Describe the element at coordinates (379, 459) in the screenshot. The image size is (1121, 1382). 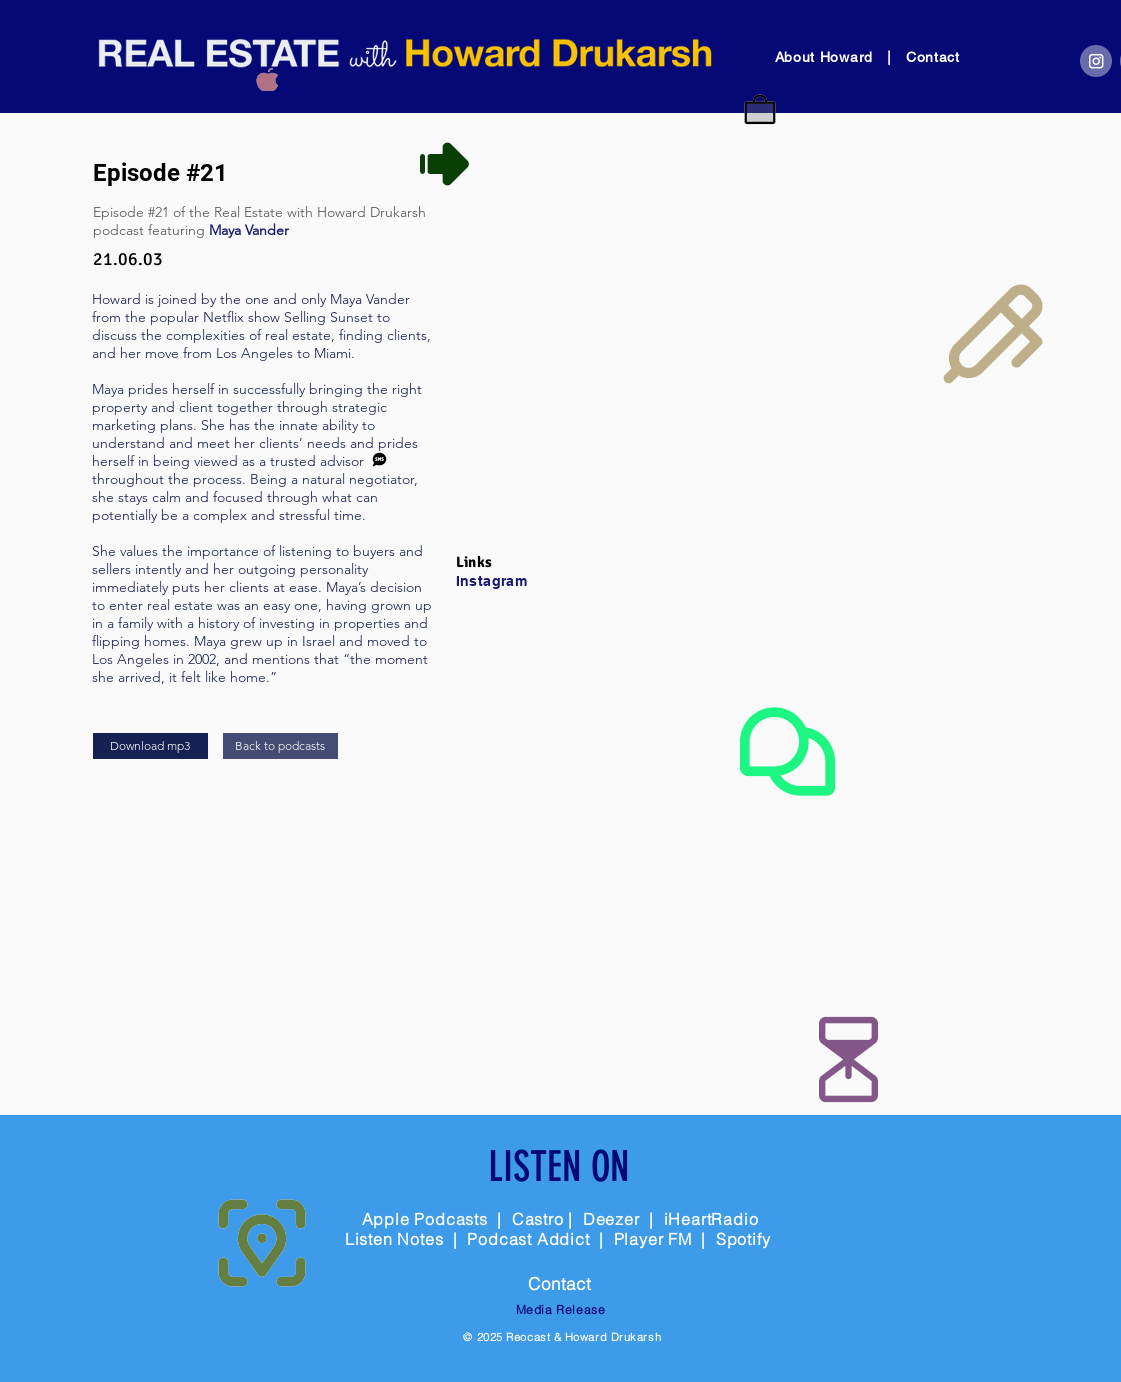
I see `open text messaging app` at that location.